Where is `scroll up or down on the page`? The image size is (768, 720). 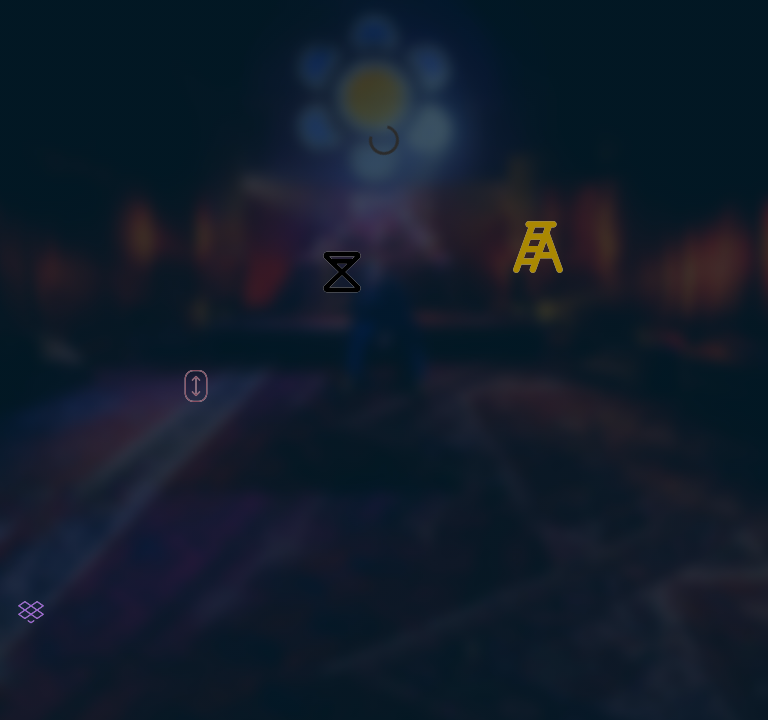
scroll up or down on the page is located at coordinates (196, 386).